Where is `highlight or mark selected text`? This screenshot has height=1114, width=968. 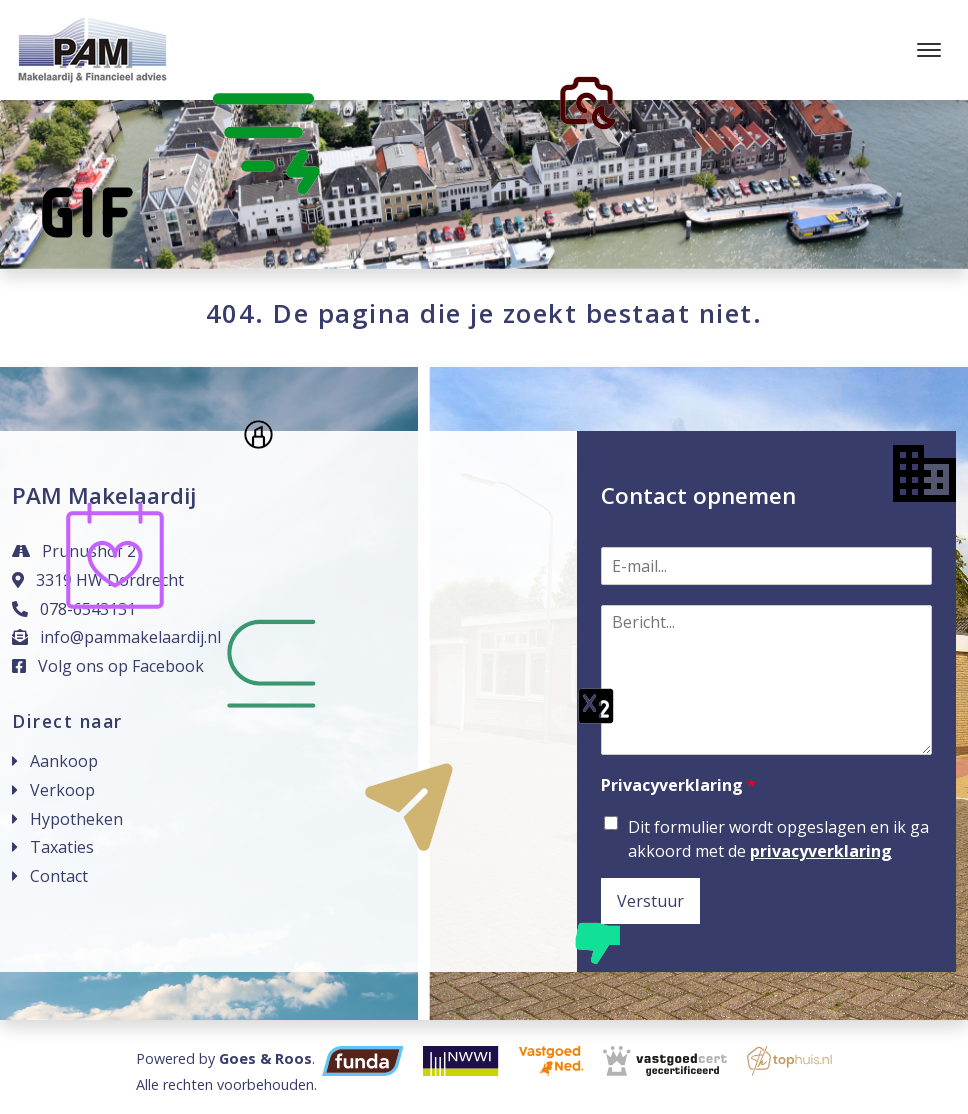
highlight or mark selected text is located at coordinates (258, 434).